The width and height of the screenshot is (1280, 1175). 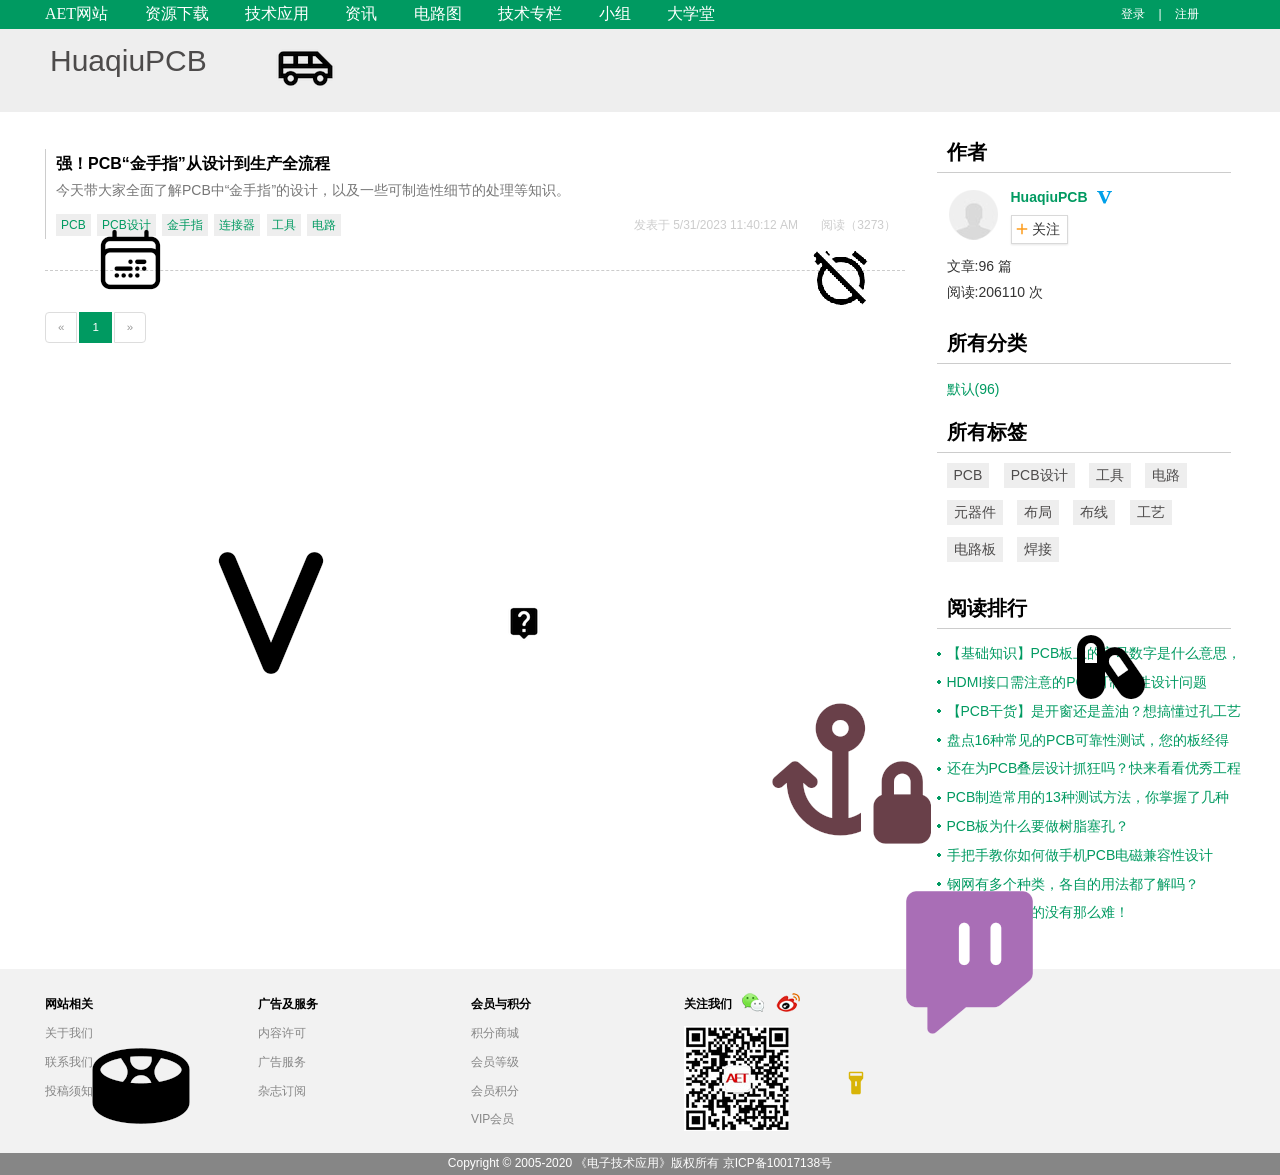 What do you see at coordinates (271, 613) in the screenshot?
I see `indicates a verified or validated status` at bounding box center [271, 613].